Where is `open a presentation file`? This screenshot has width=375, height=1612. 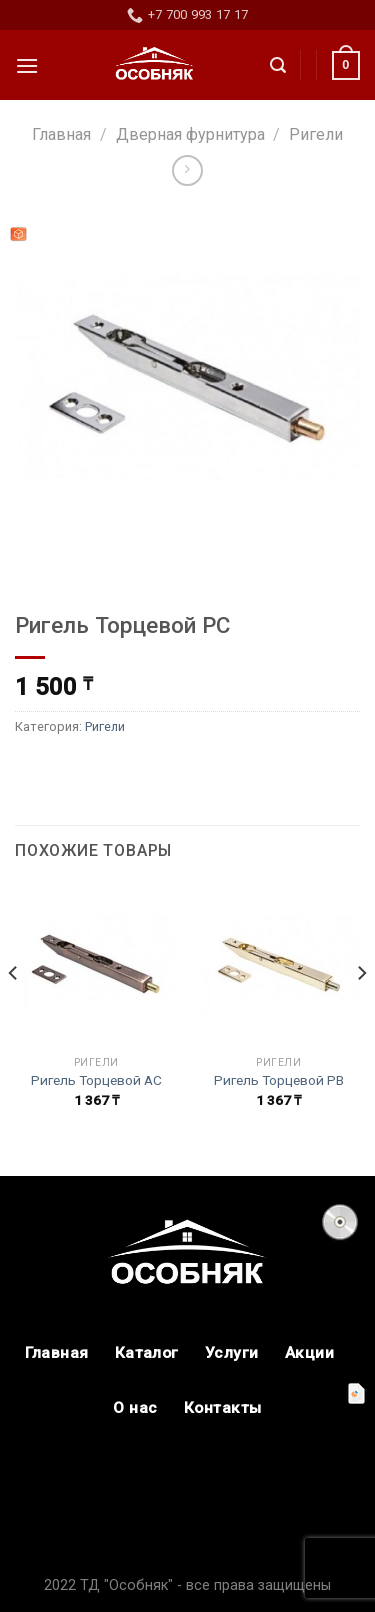 open a presentation file is located at coordinates (356, 1393).